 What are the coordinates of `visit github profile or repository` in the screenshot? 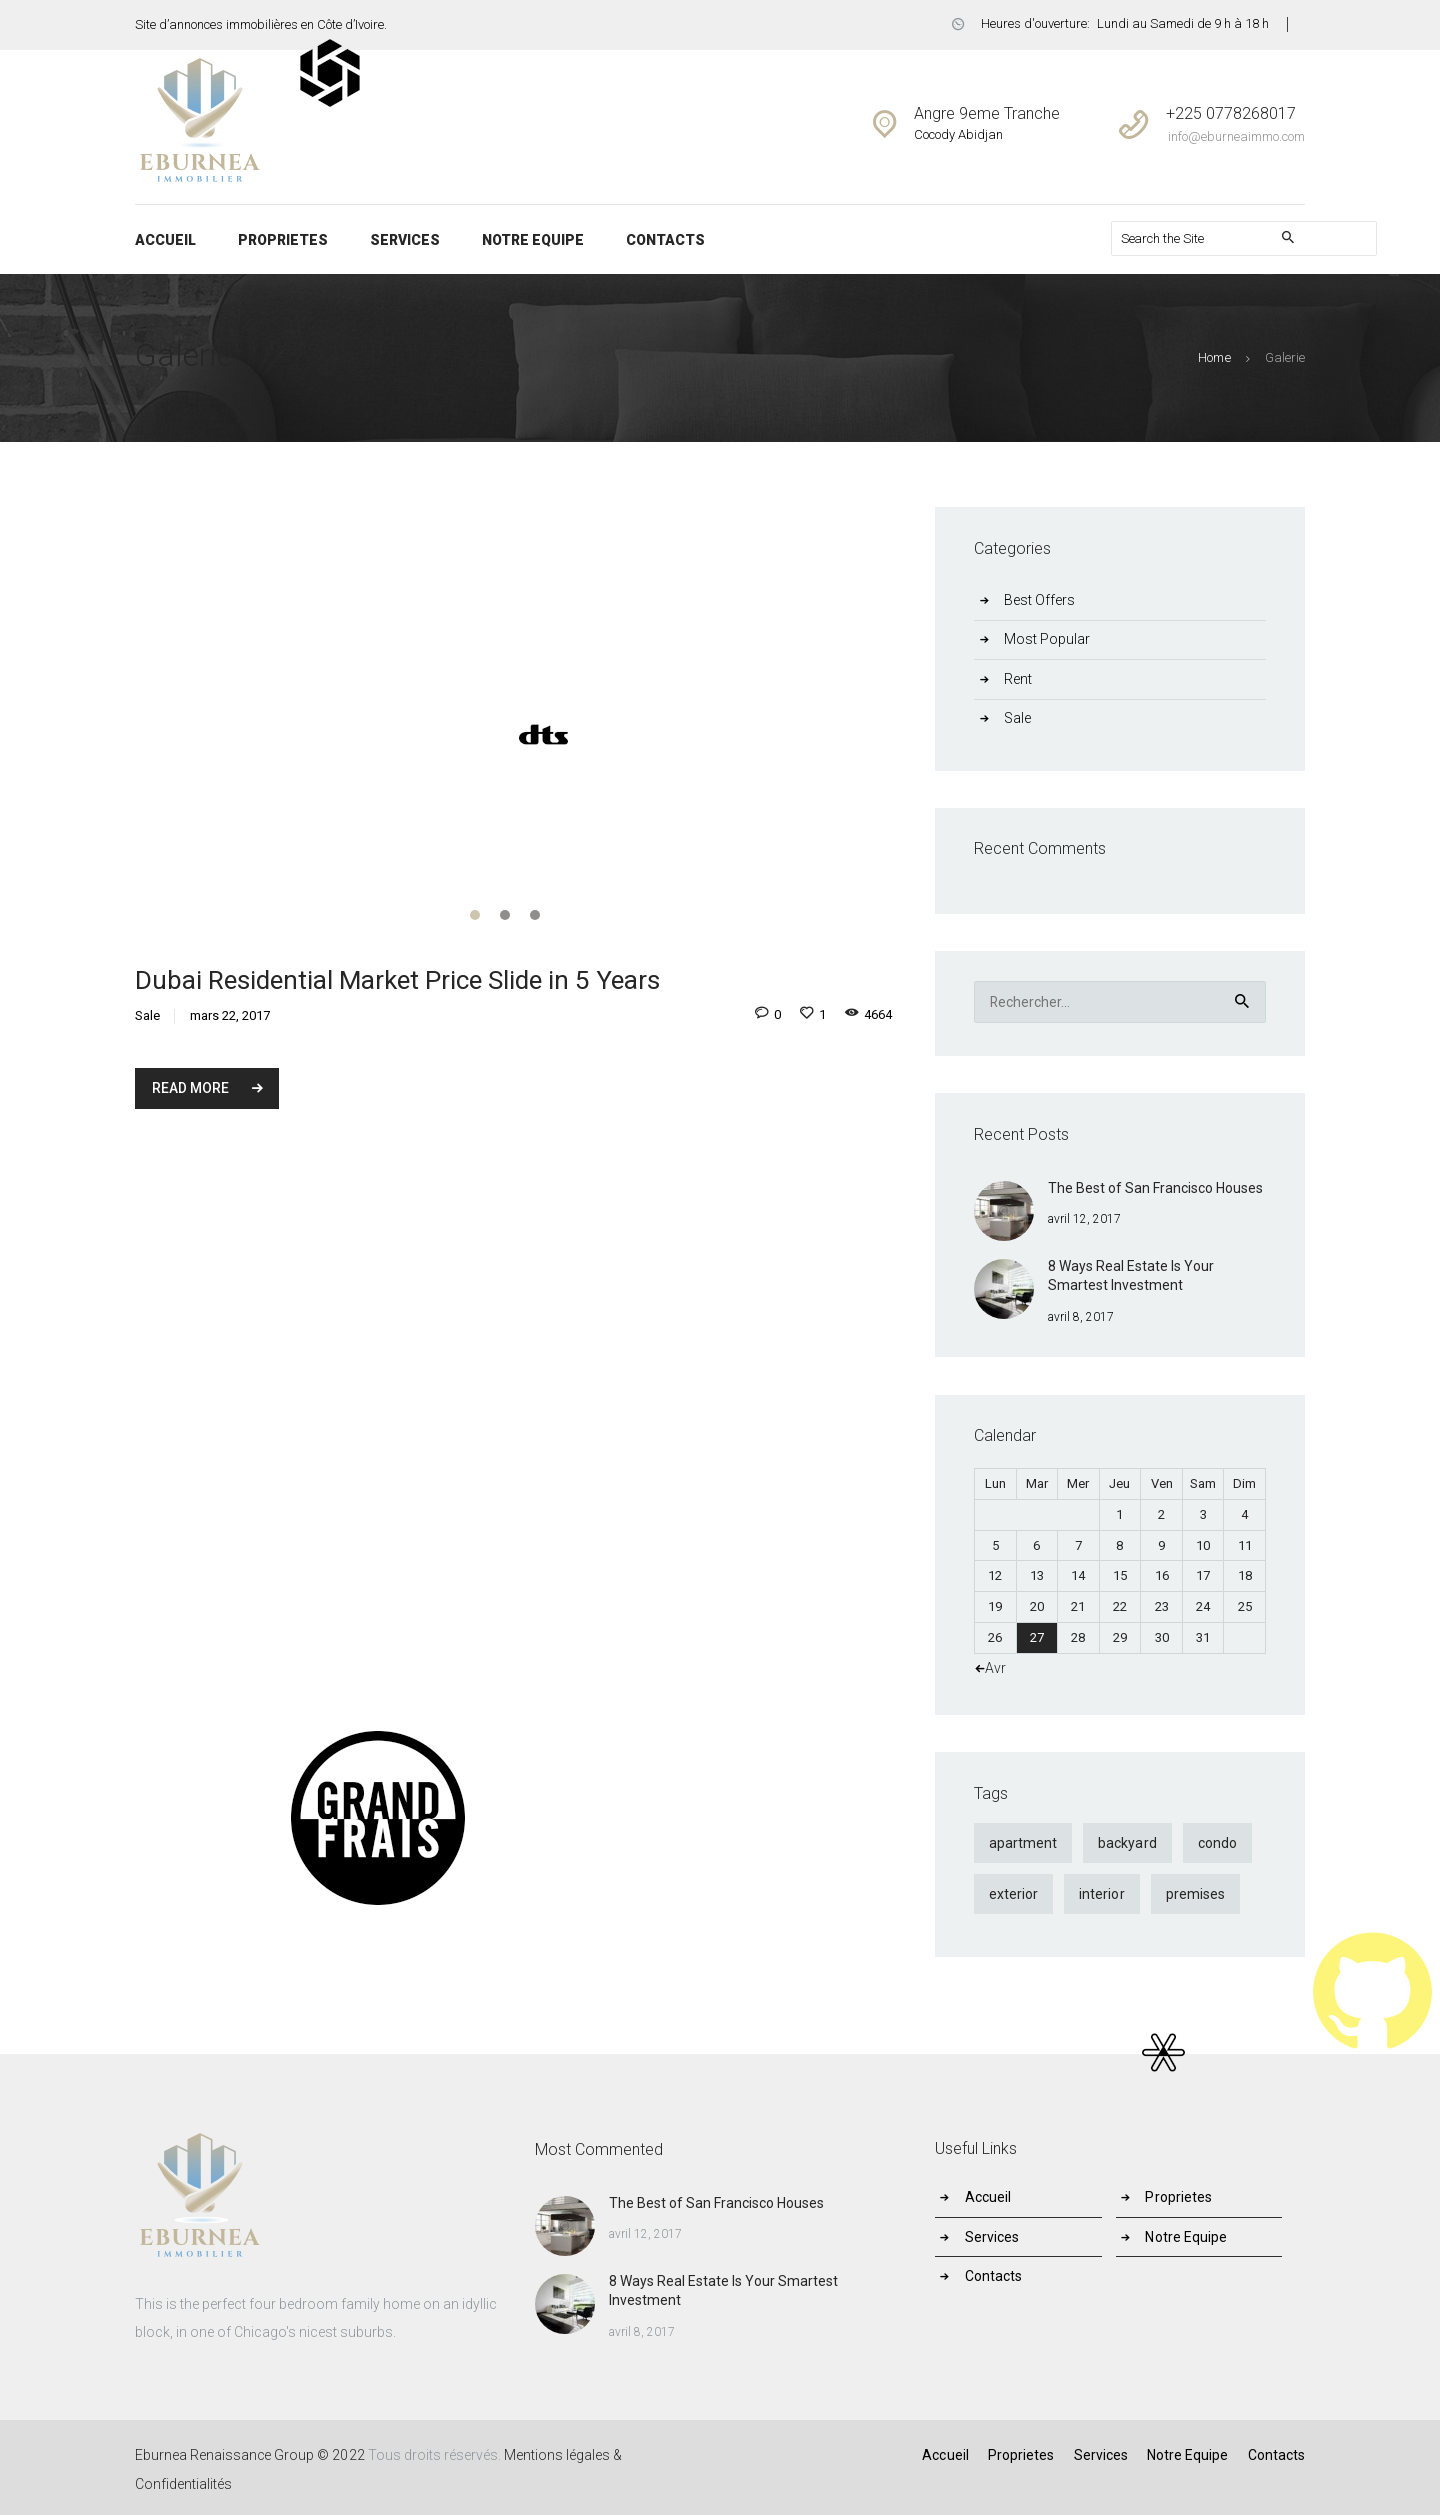 It's located at (1372, 1990).